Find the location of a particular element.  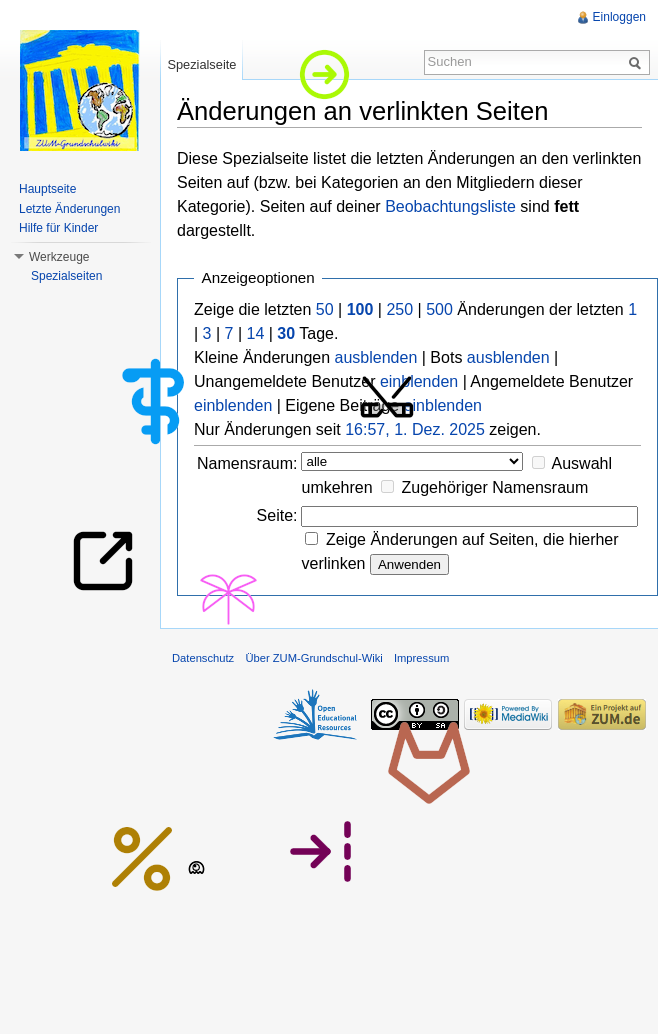

move item to the right edge is located at coordinates (320, 851).